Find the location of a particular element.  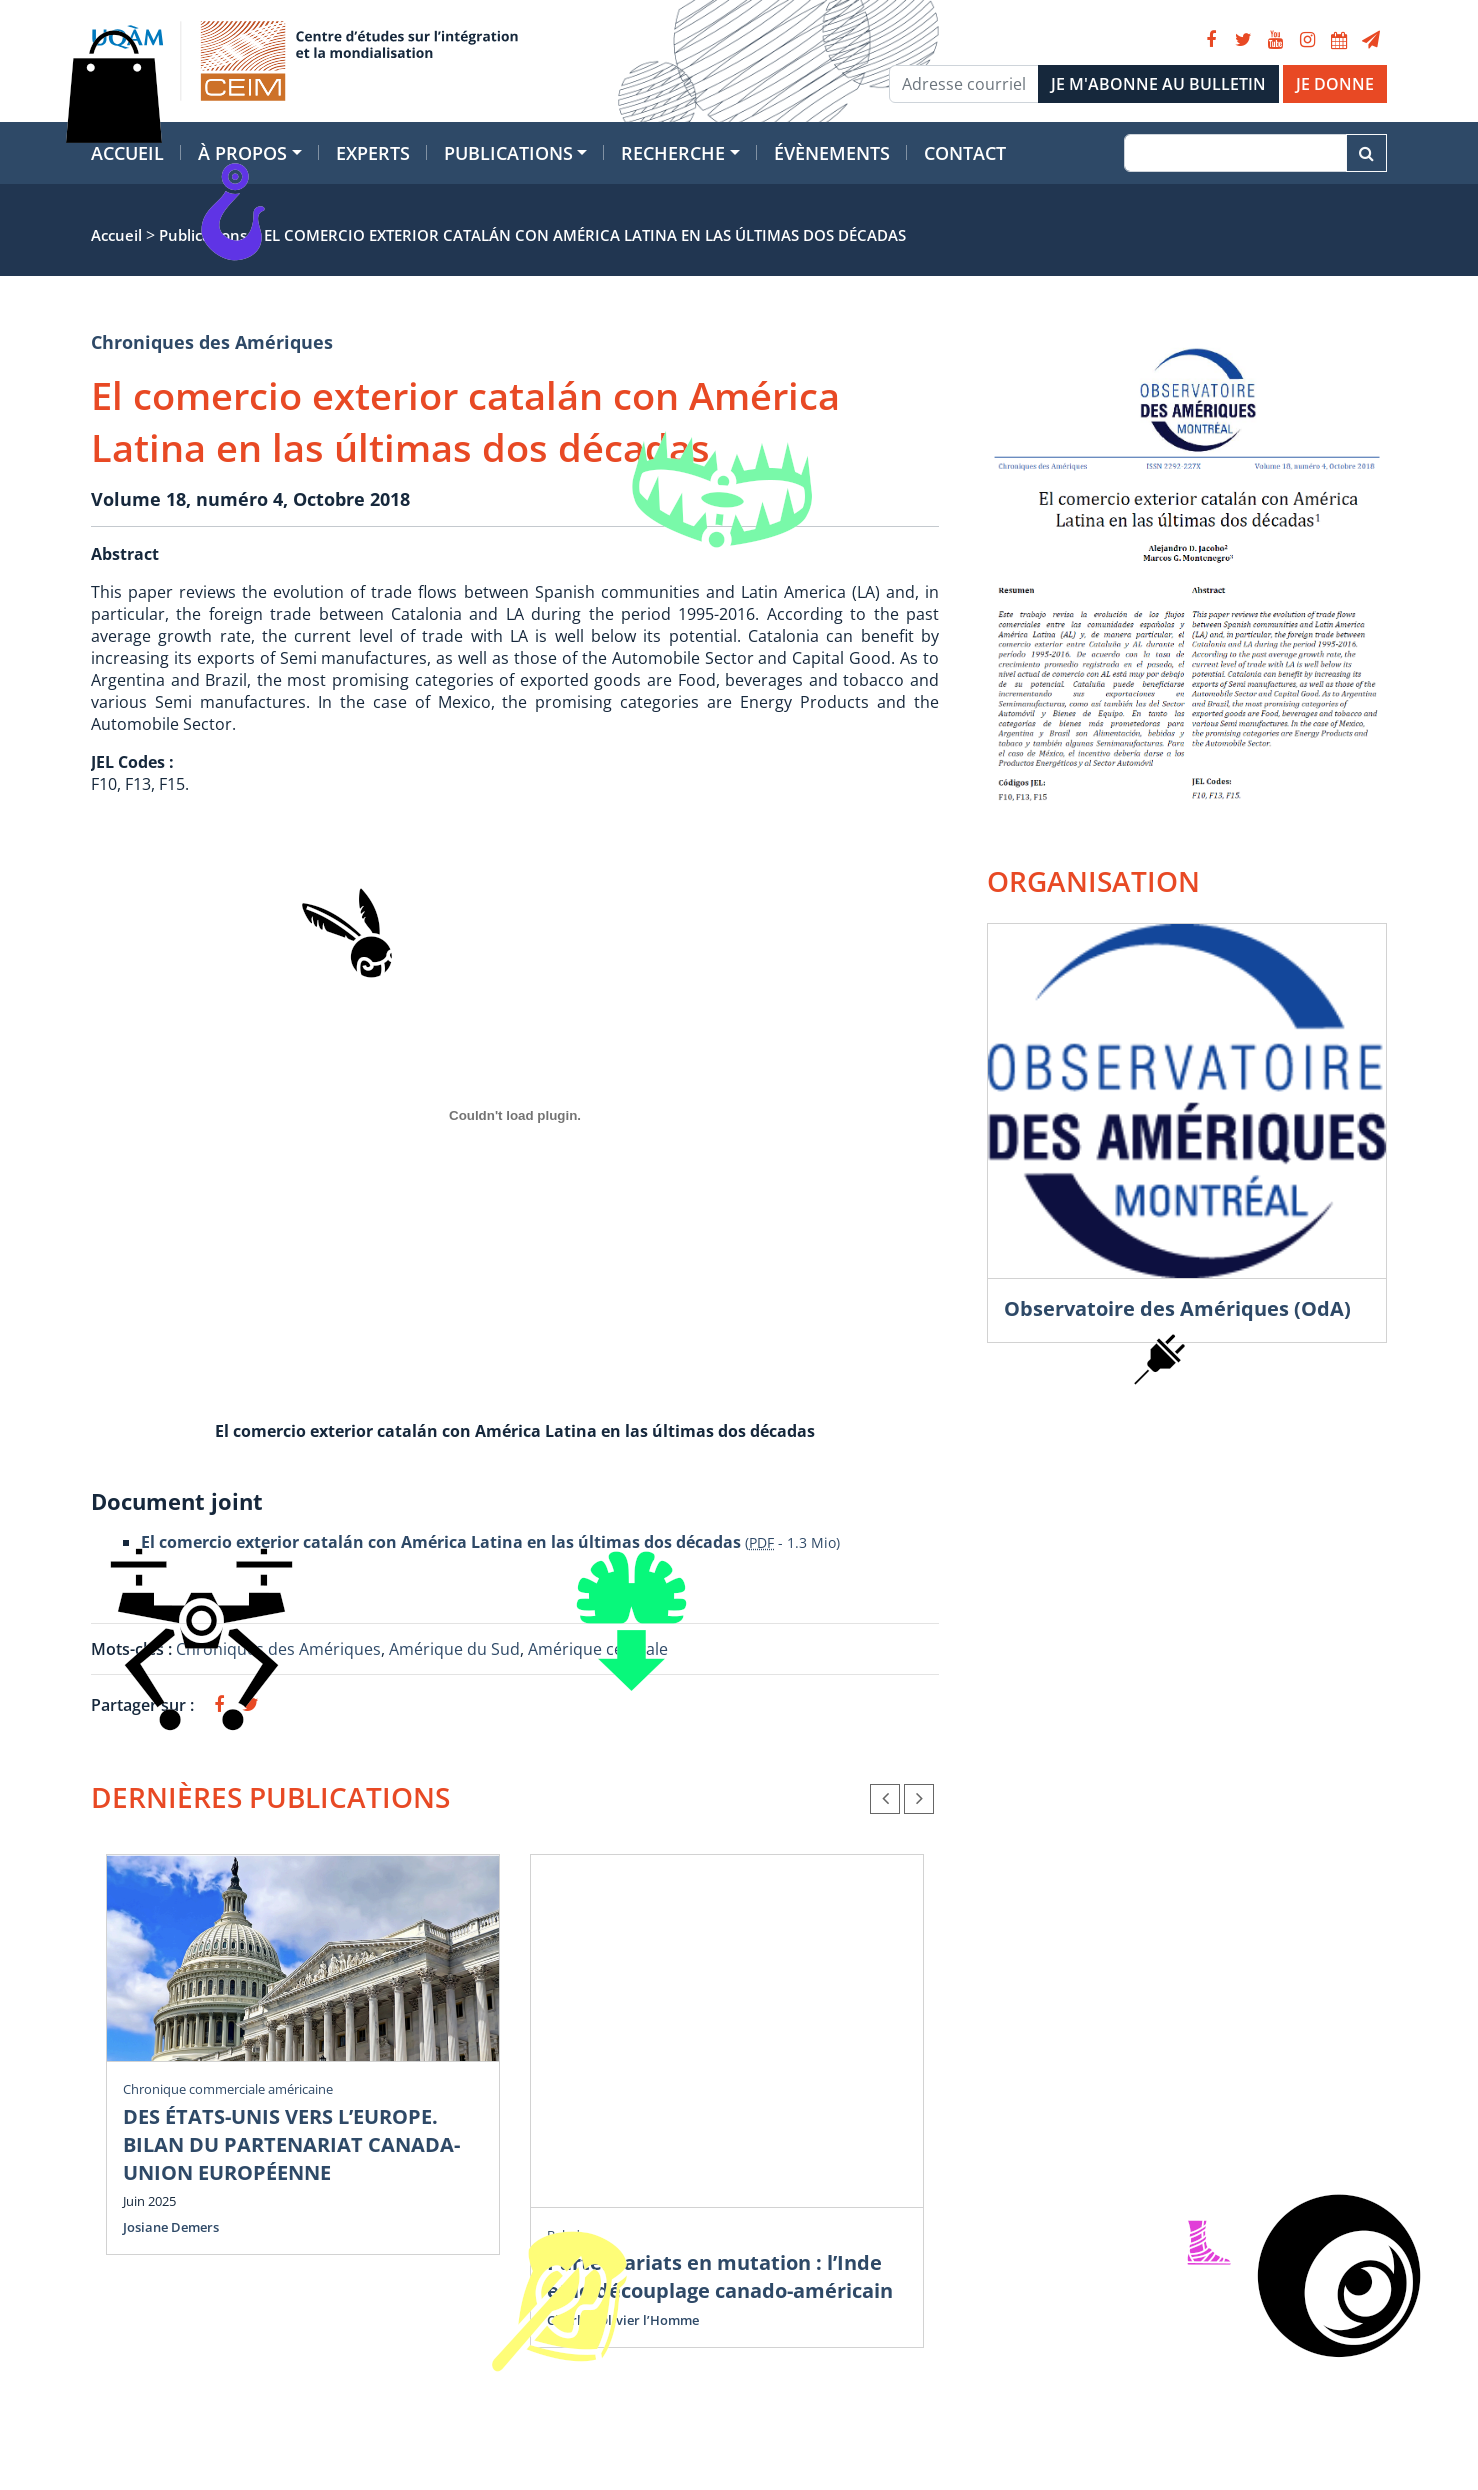

connect to a power source is located at coordinates (1159, 1359).